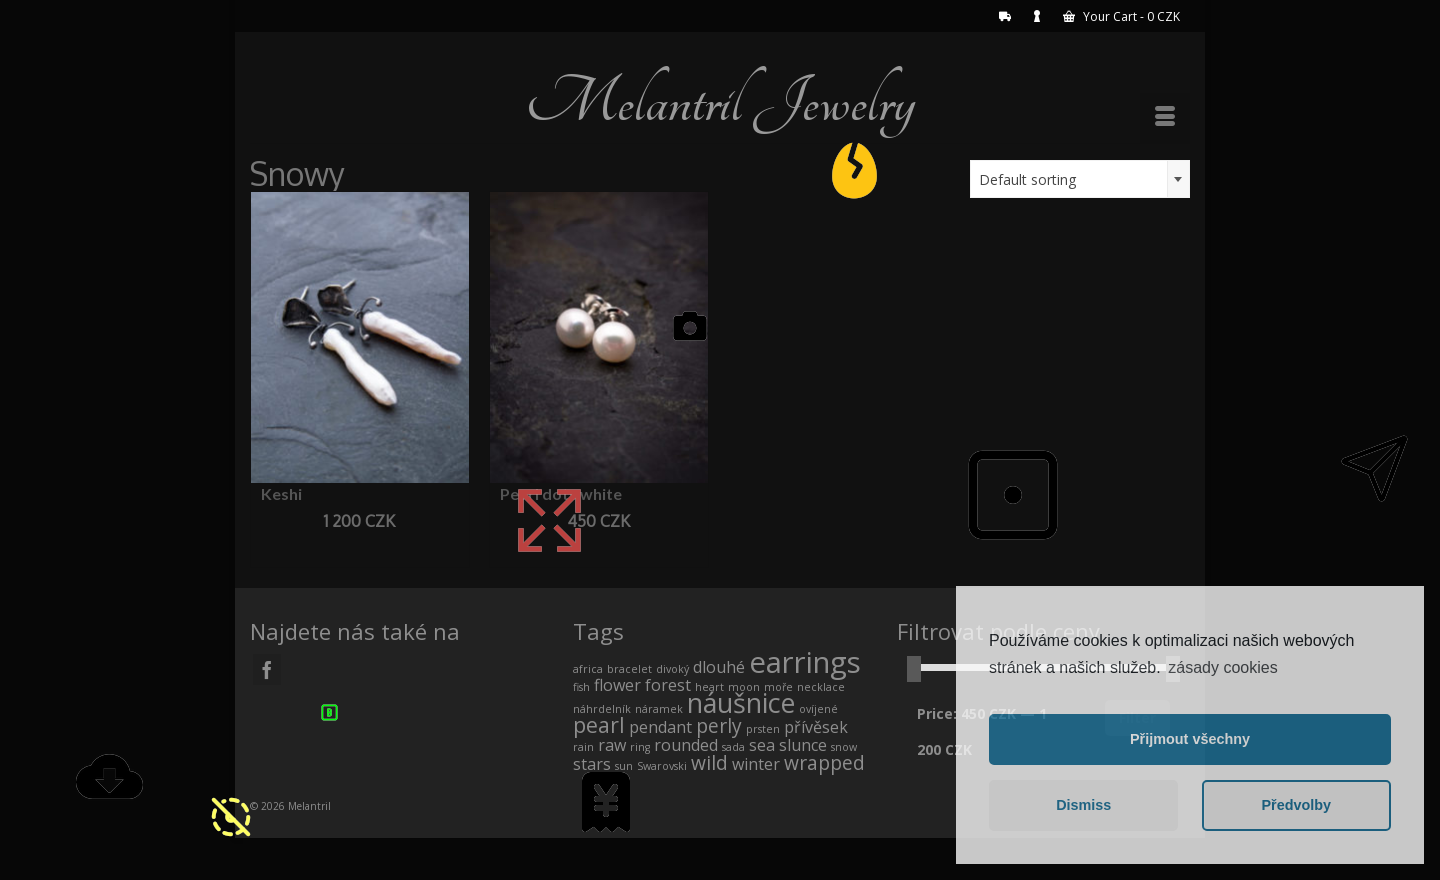 The height and width of the screenshot is (880, 1440). Describe the element at coordinates (606, 802) in the screenshot. I see `view yen currency receipt` at that location.